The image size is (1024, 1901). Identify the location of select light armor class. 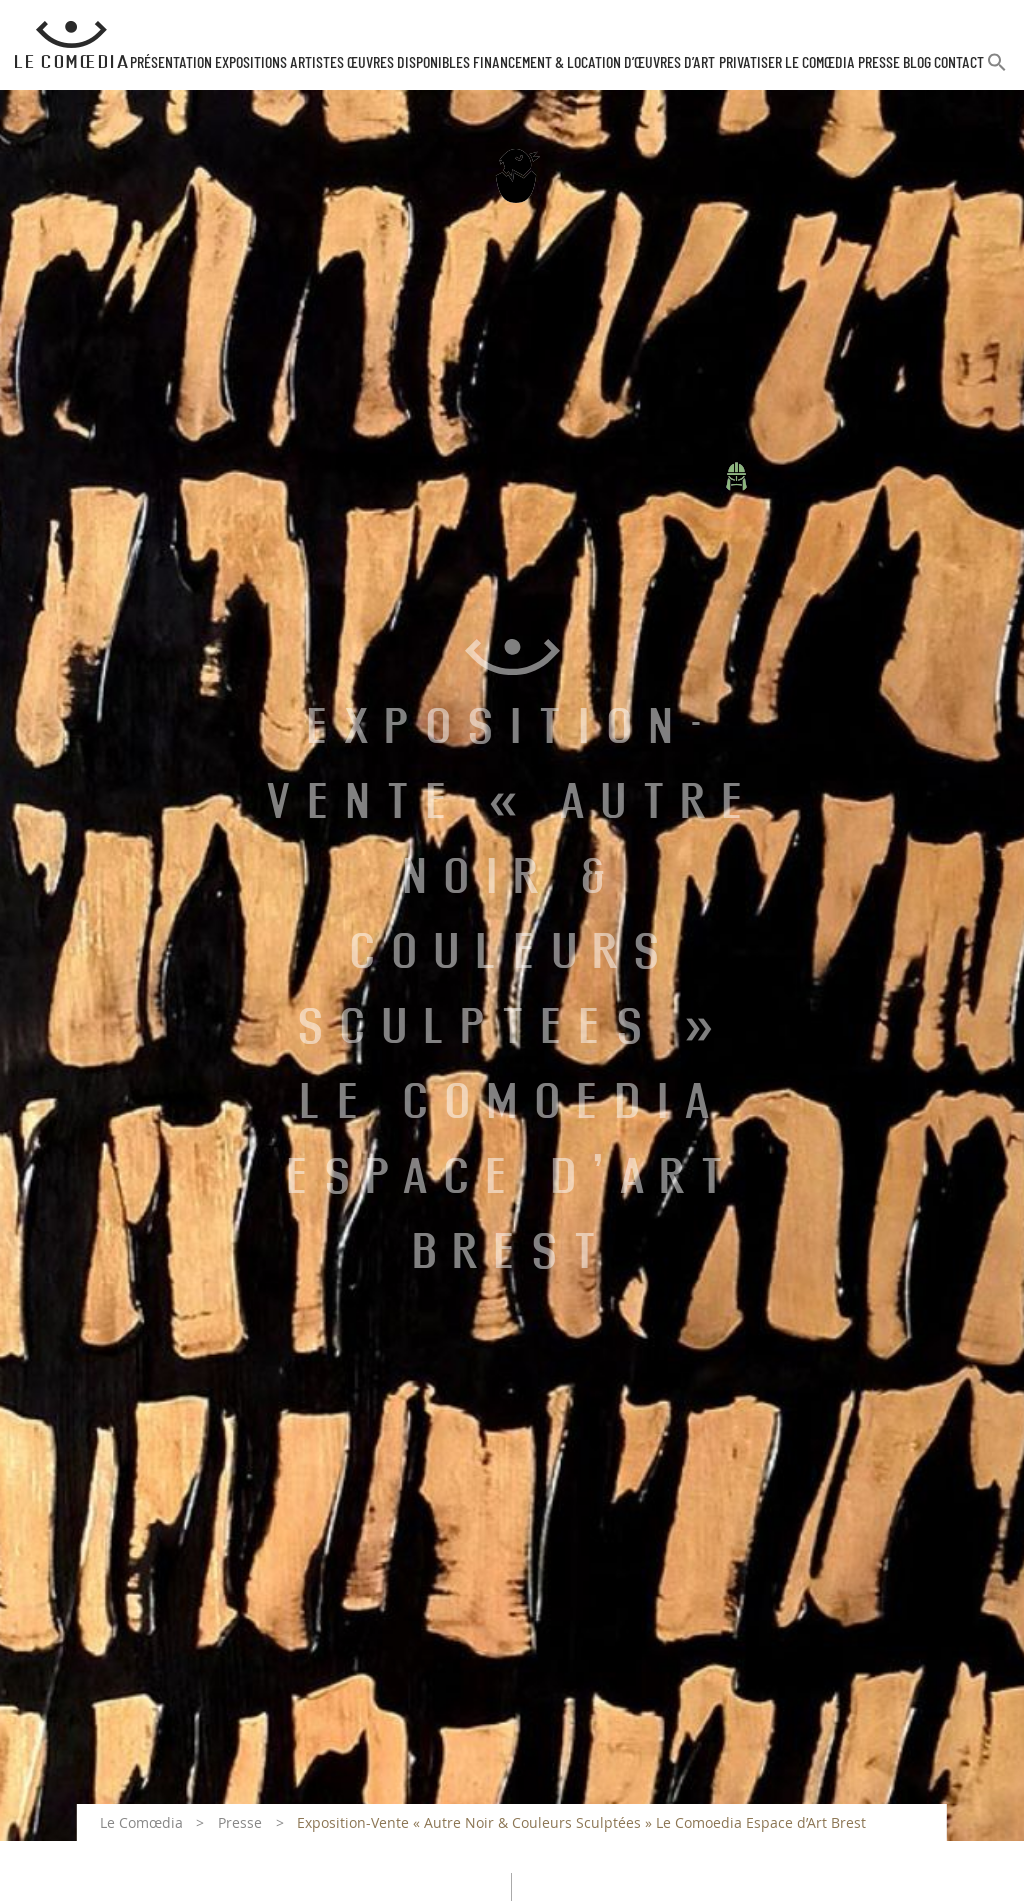
(736, 476).